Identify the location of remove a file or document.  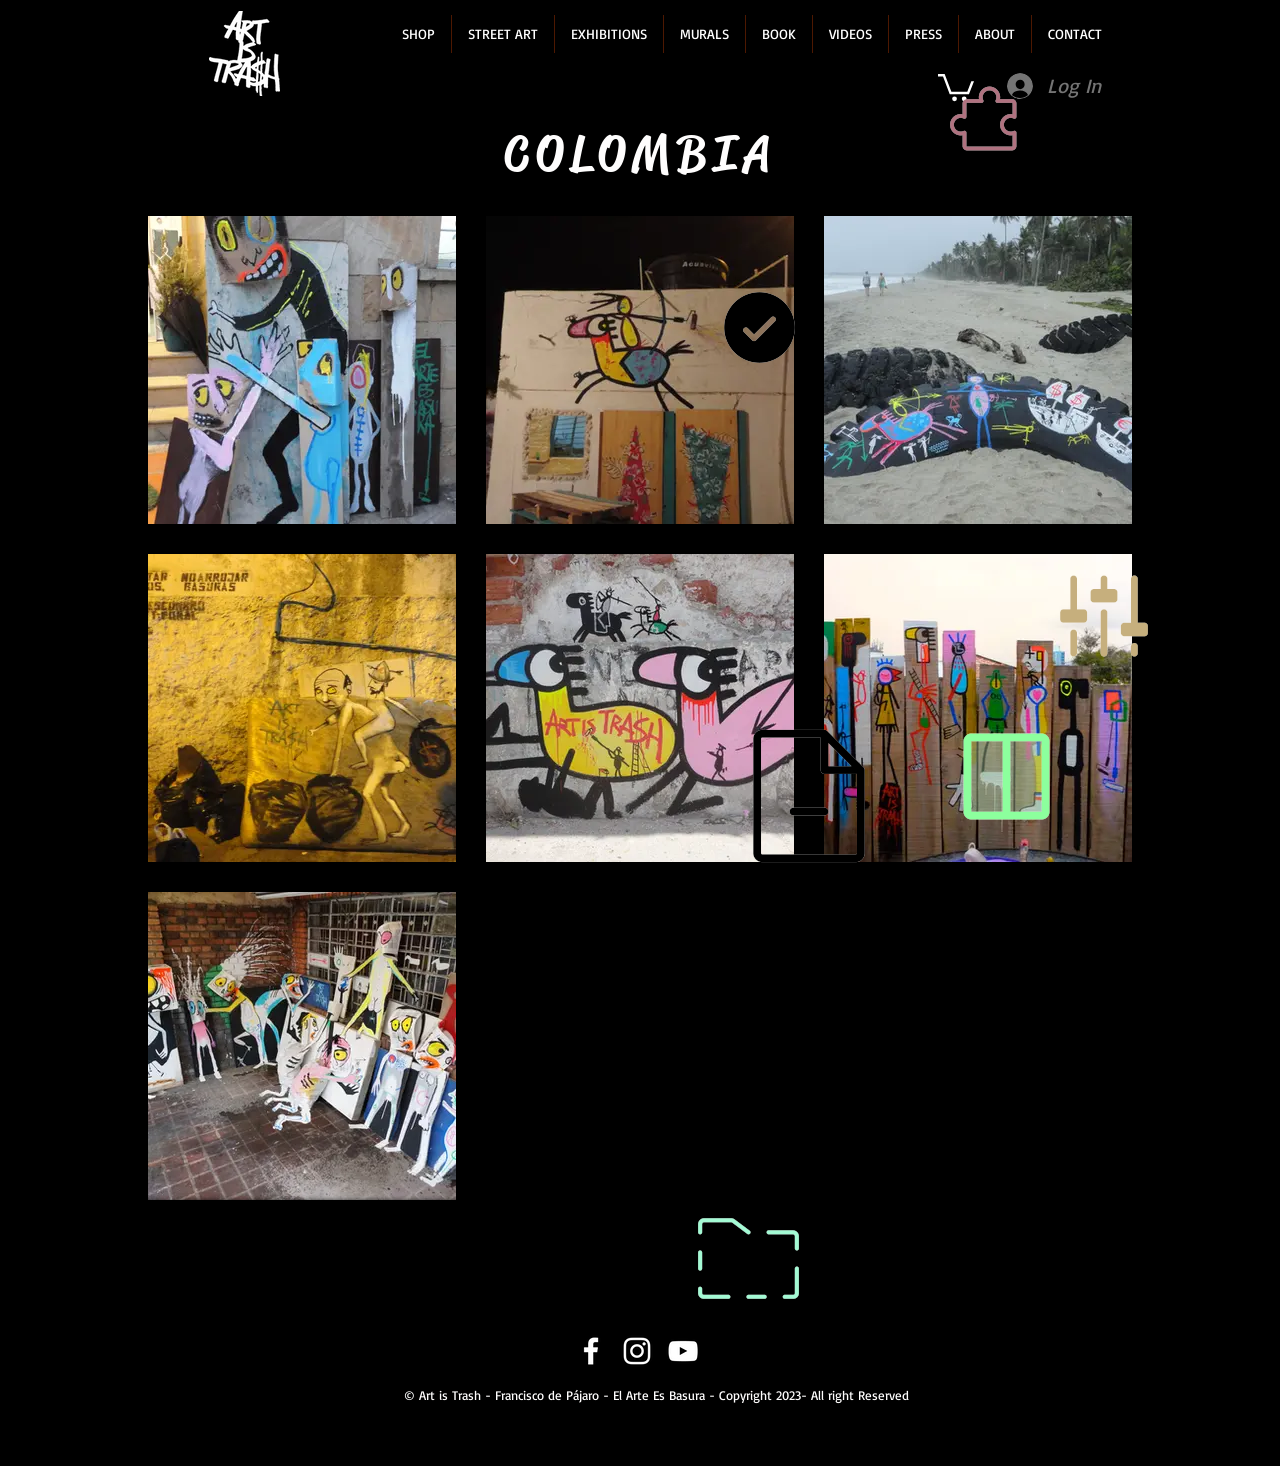
(809, 796).